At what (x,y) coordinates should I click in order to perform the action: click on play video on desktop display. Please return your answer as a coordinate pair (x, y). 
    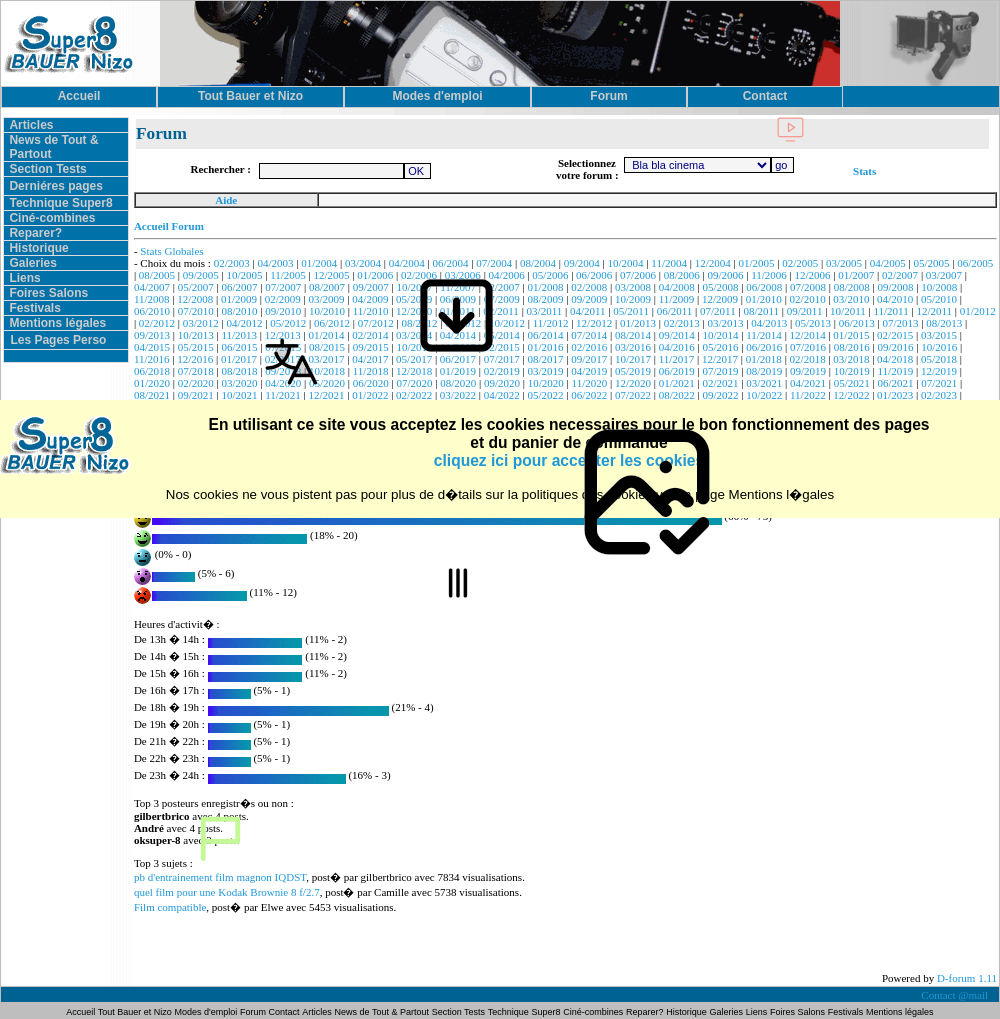
    Looking at the image, I should click on (790, 128).